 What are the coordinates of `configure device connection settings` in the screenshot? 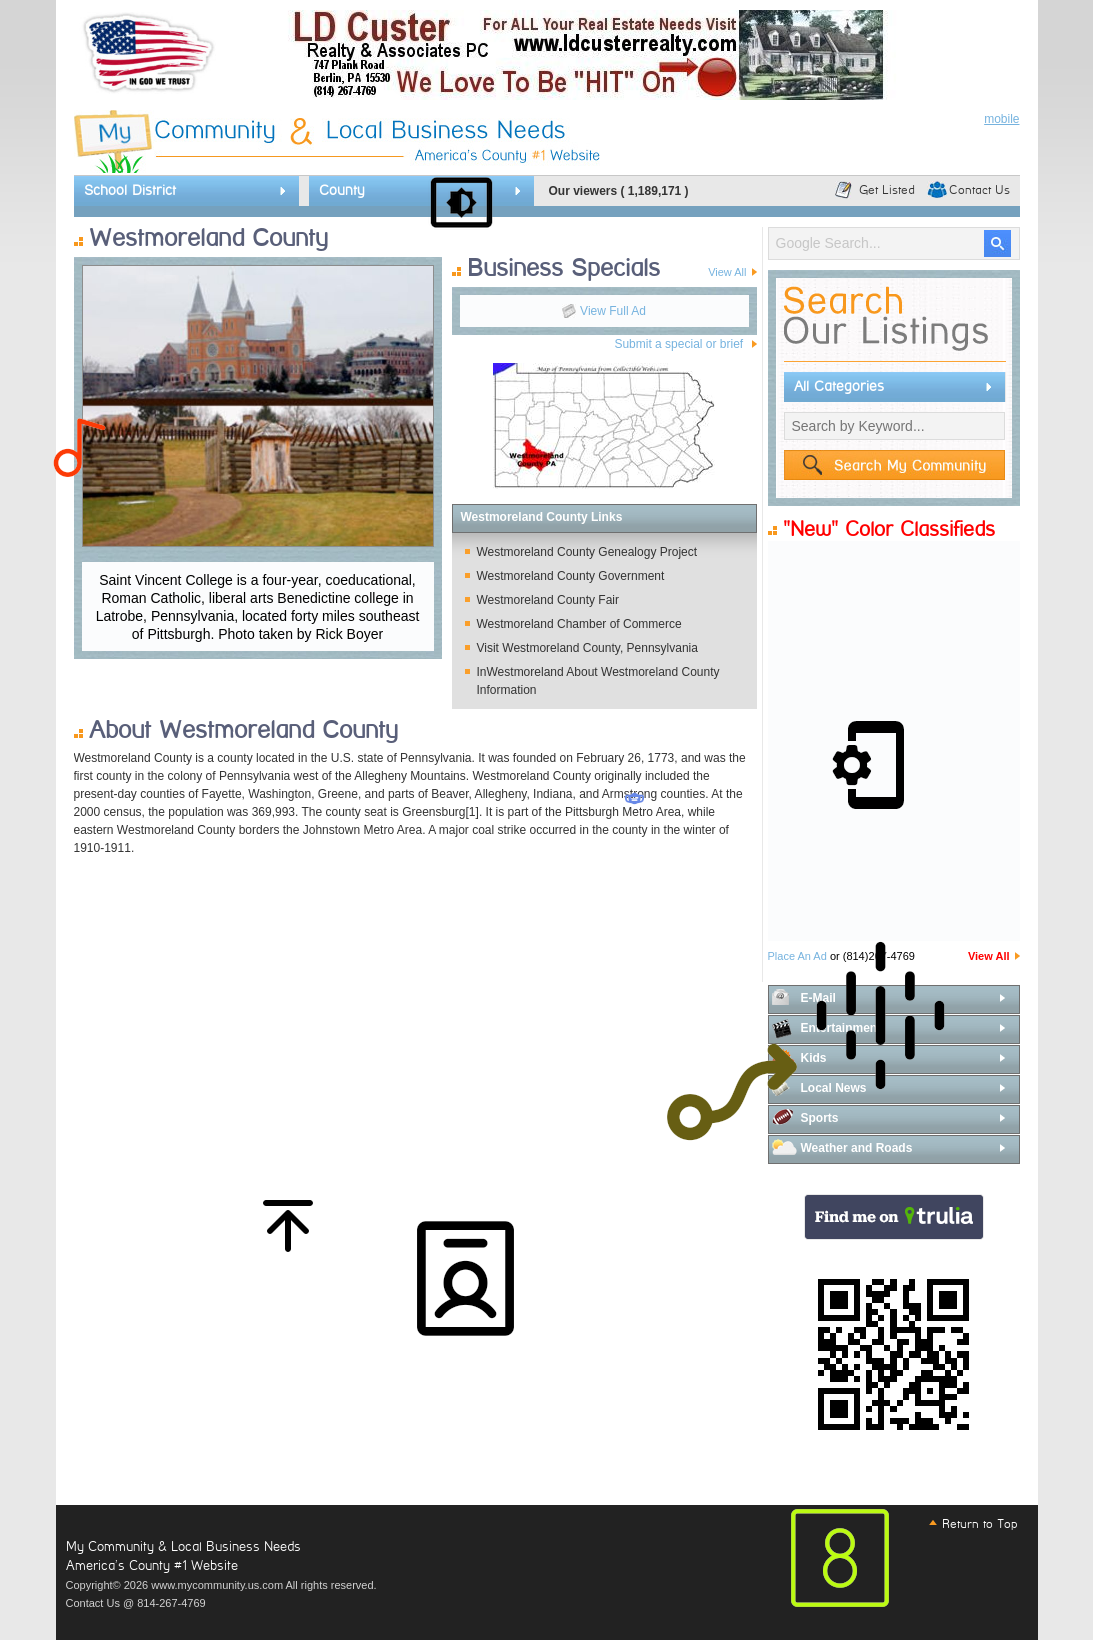 It's located at (868, 765).